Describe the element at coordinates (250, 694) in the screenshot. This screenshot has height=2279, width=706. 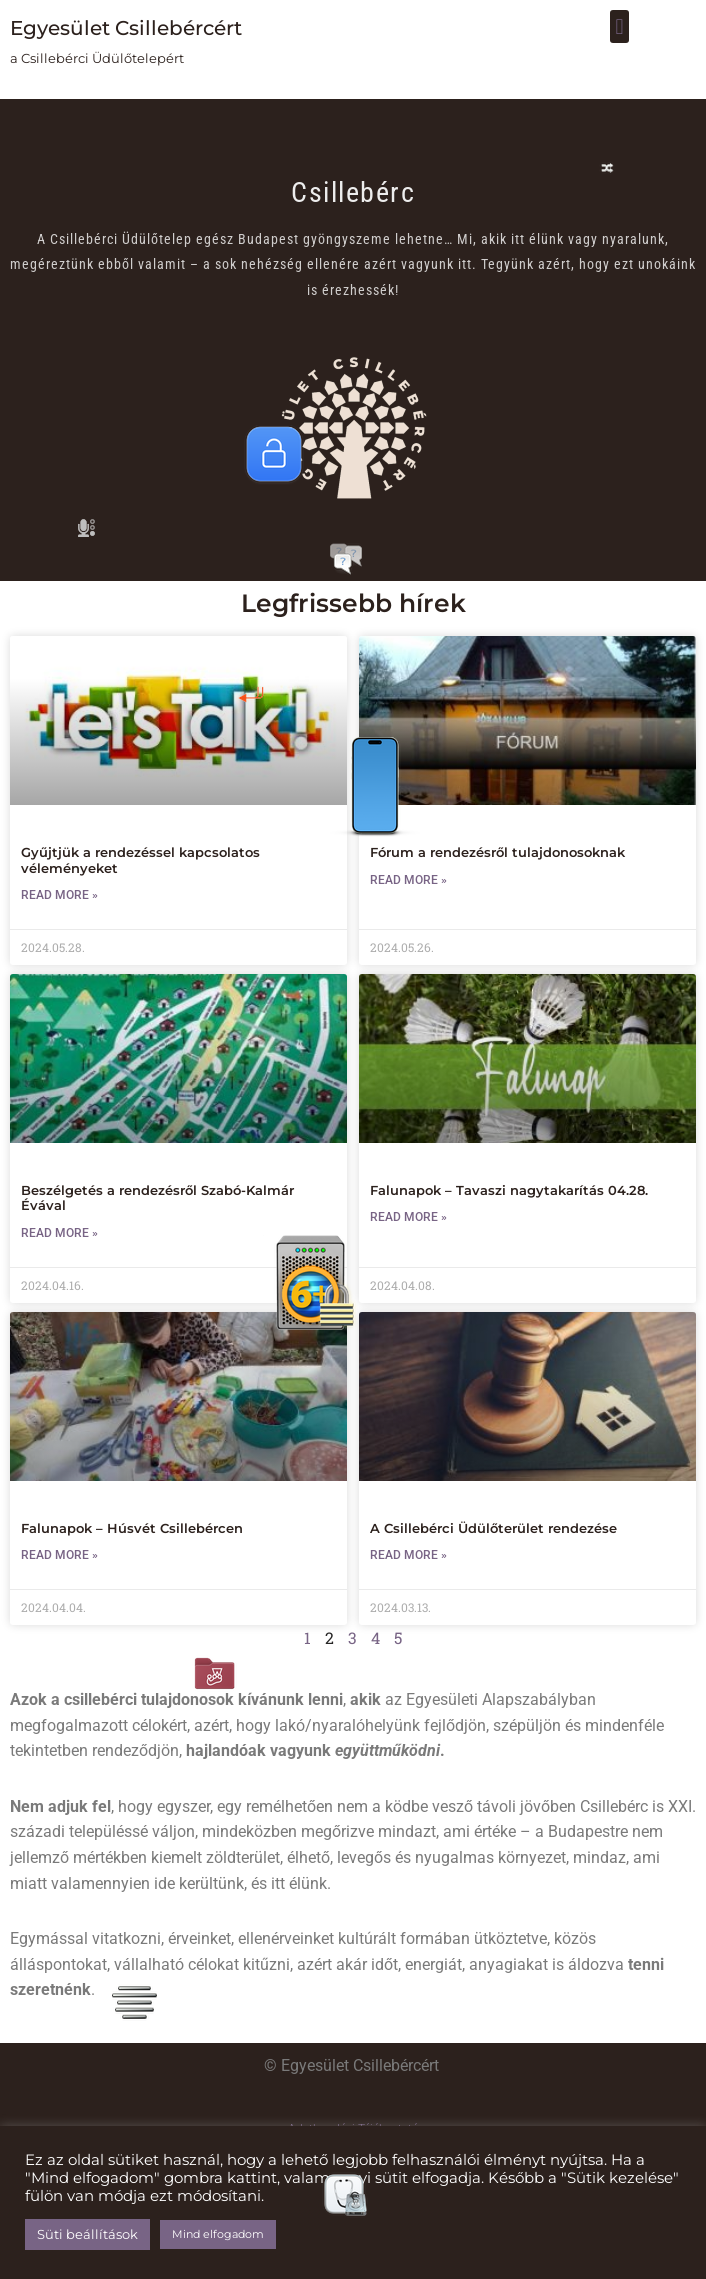
I see `reply to all recipients of an email` at that location.